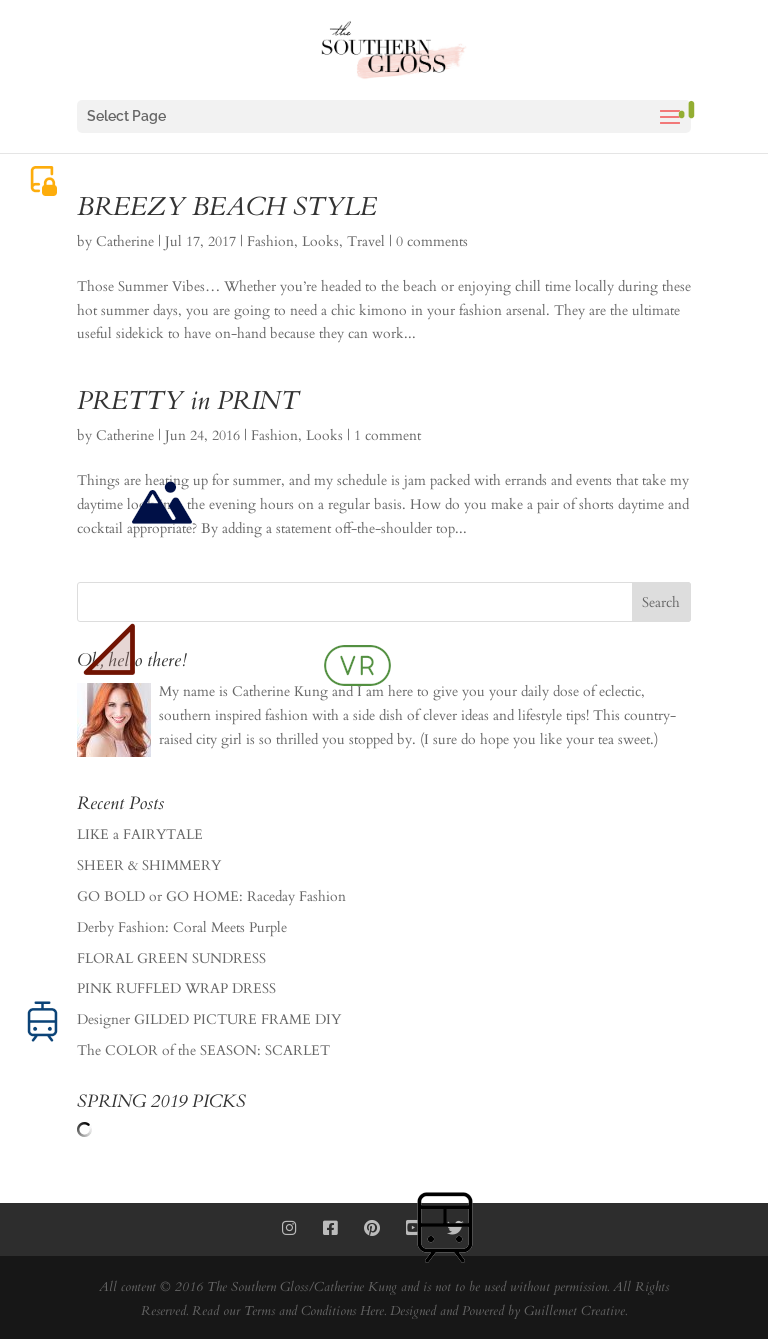 The image size is (768, 1339). Describe the element at coordinates (113, 653) in the screenshot. I see `adjust notch or display cutout settings` at that location.